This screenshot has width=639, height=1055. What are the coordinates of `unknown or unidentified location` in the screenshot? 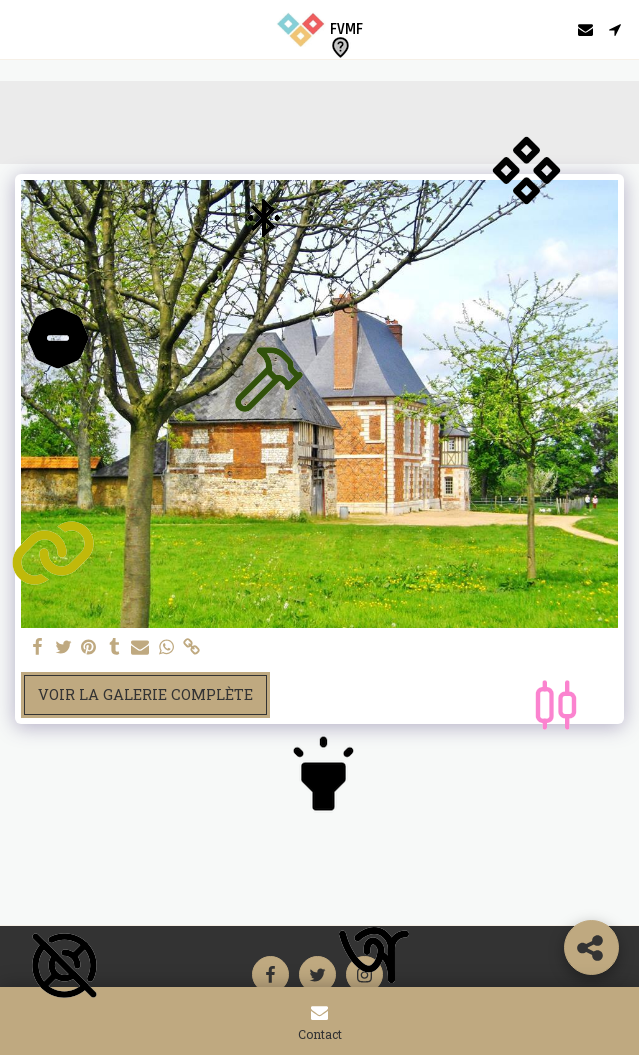 It's located at (340, 47).